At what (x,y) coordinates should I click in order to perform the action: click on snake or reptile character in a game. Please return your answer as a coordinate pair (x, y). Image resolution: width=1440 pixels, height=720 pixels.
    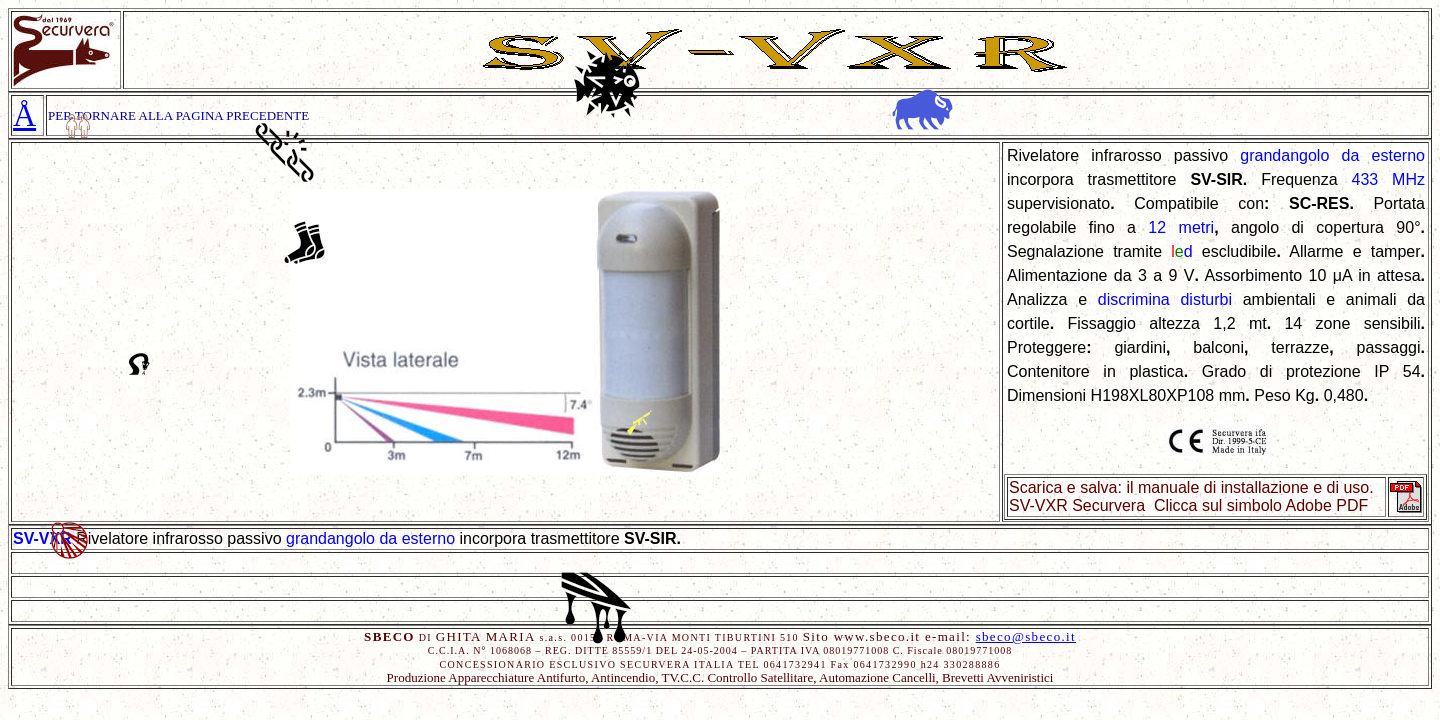
    Looking at the image, I should click on (139, 364).